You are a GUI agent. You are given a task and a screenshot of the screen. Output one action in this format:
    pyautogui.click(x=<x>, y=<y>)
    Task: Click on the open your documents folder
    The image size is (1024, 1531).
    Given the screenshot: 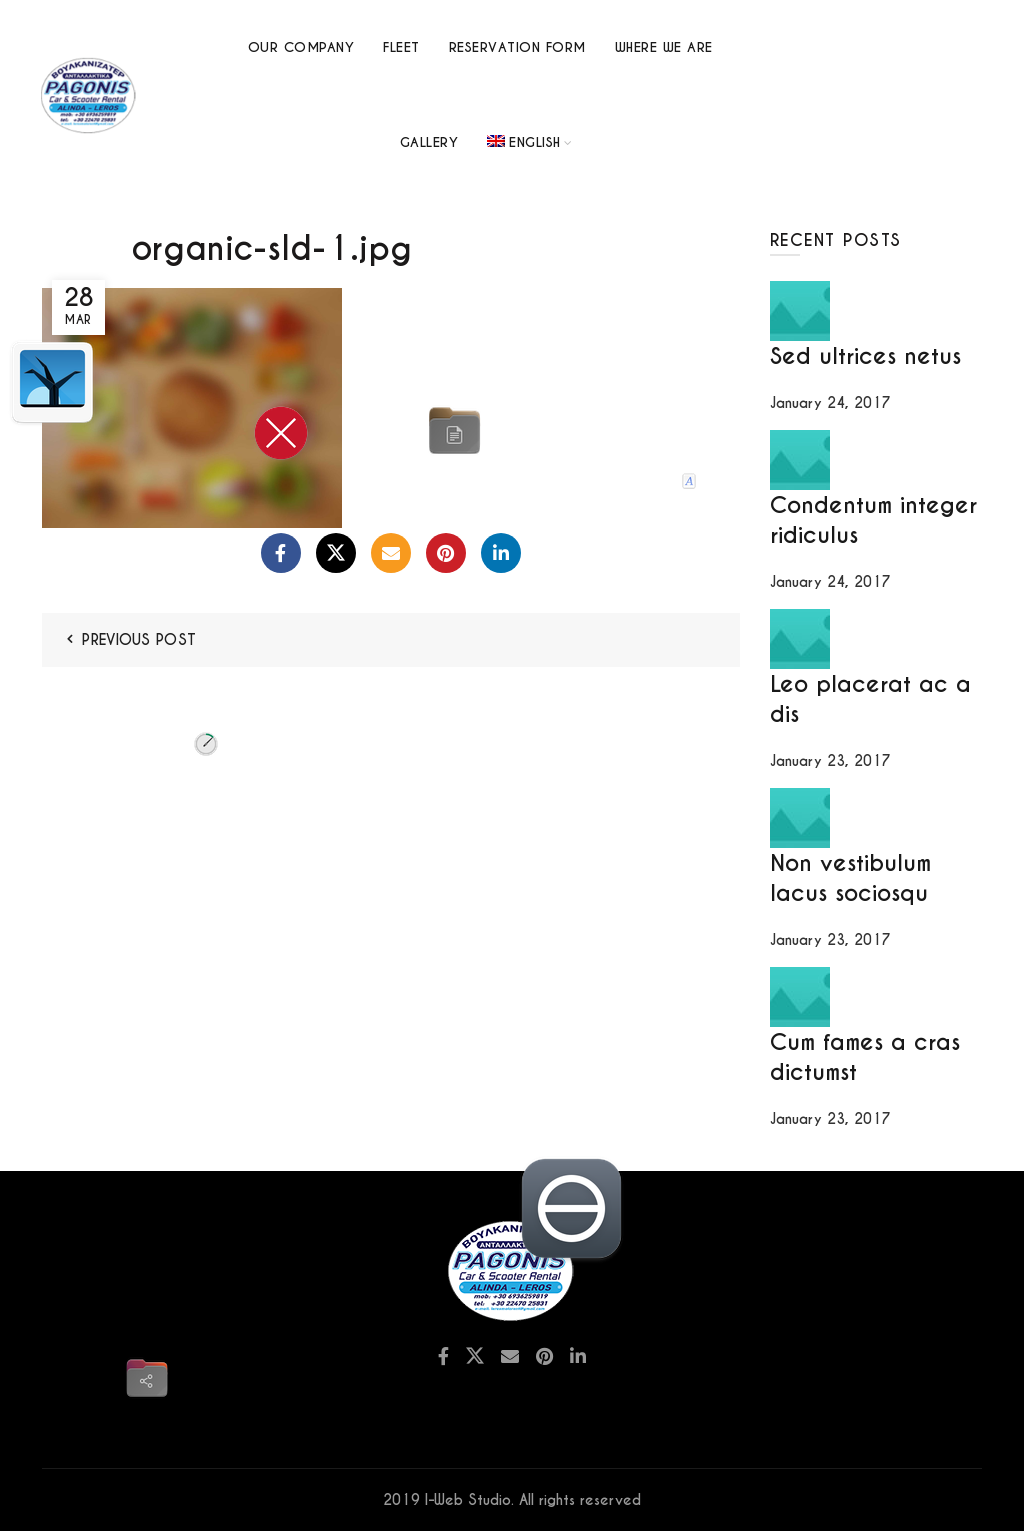 What is the action you would take?
    pyautogui.click(x=454, y=430)
    